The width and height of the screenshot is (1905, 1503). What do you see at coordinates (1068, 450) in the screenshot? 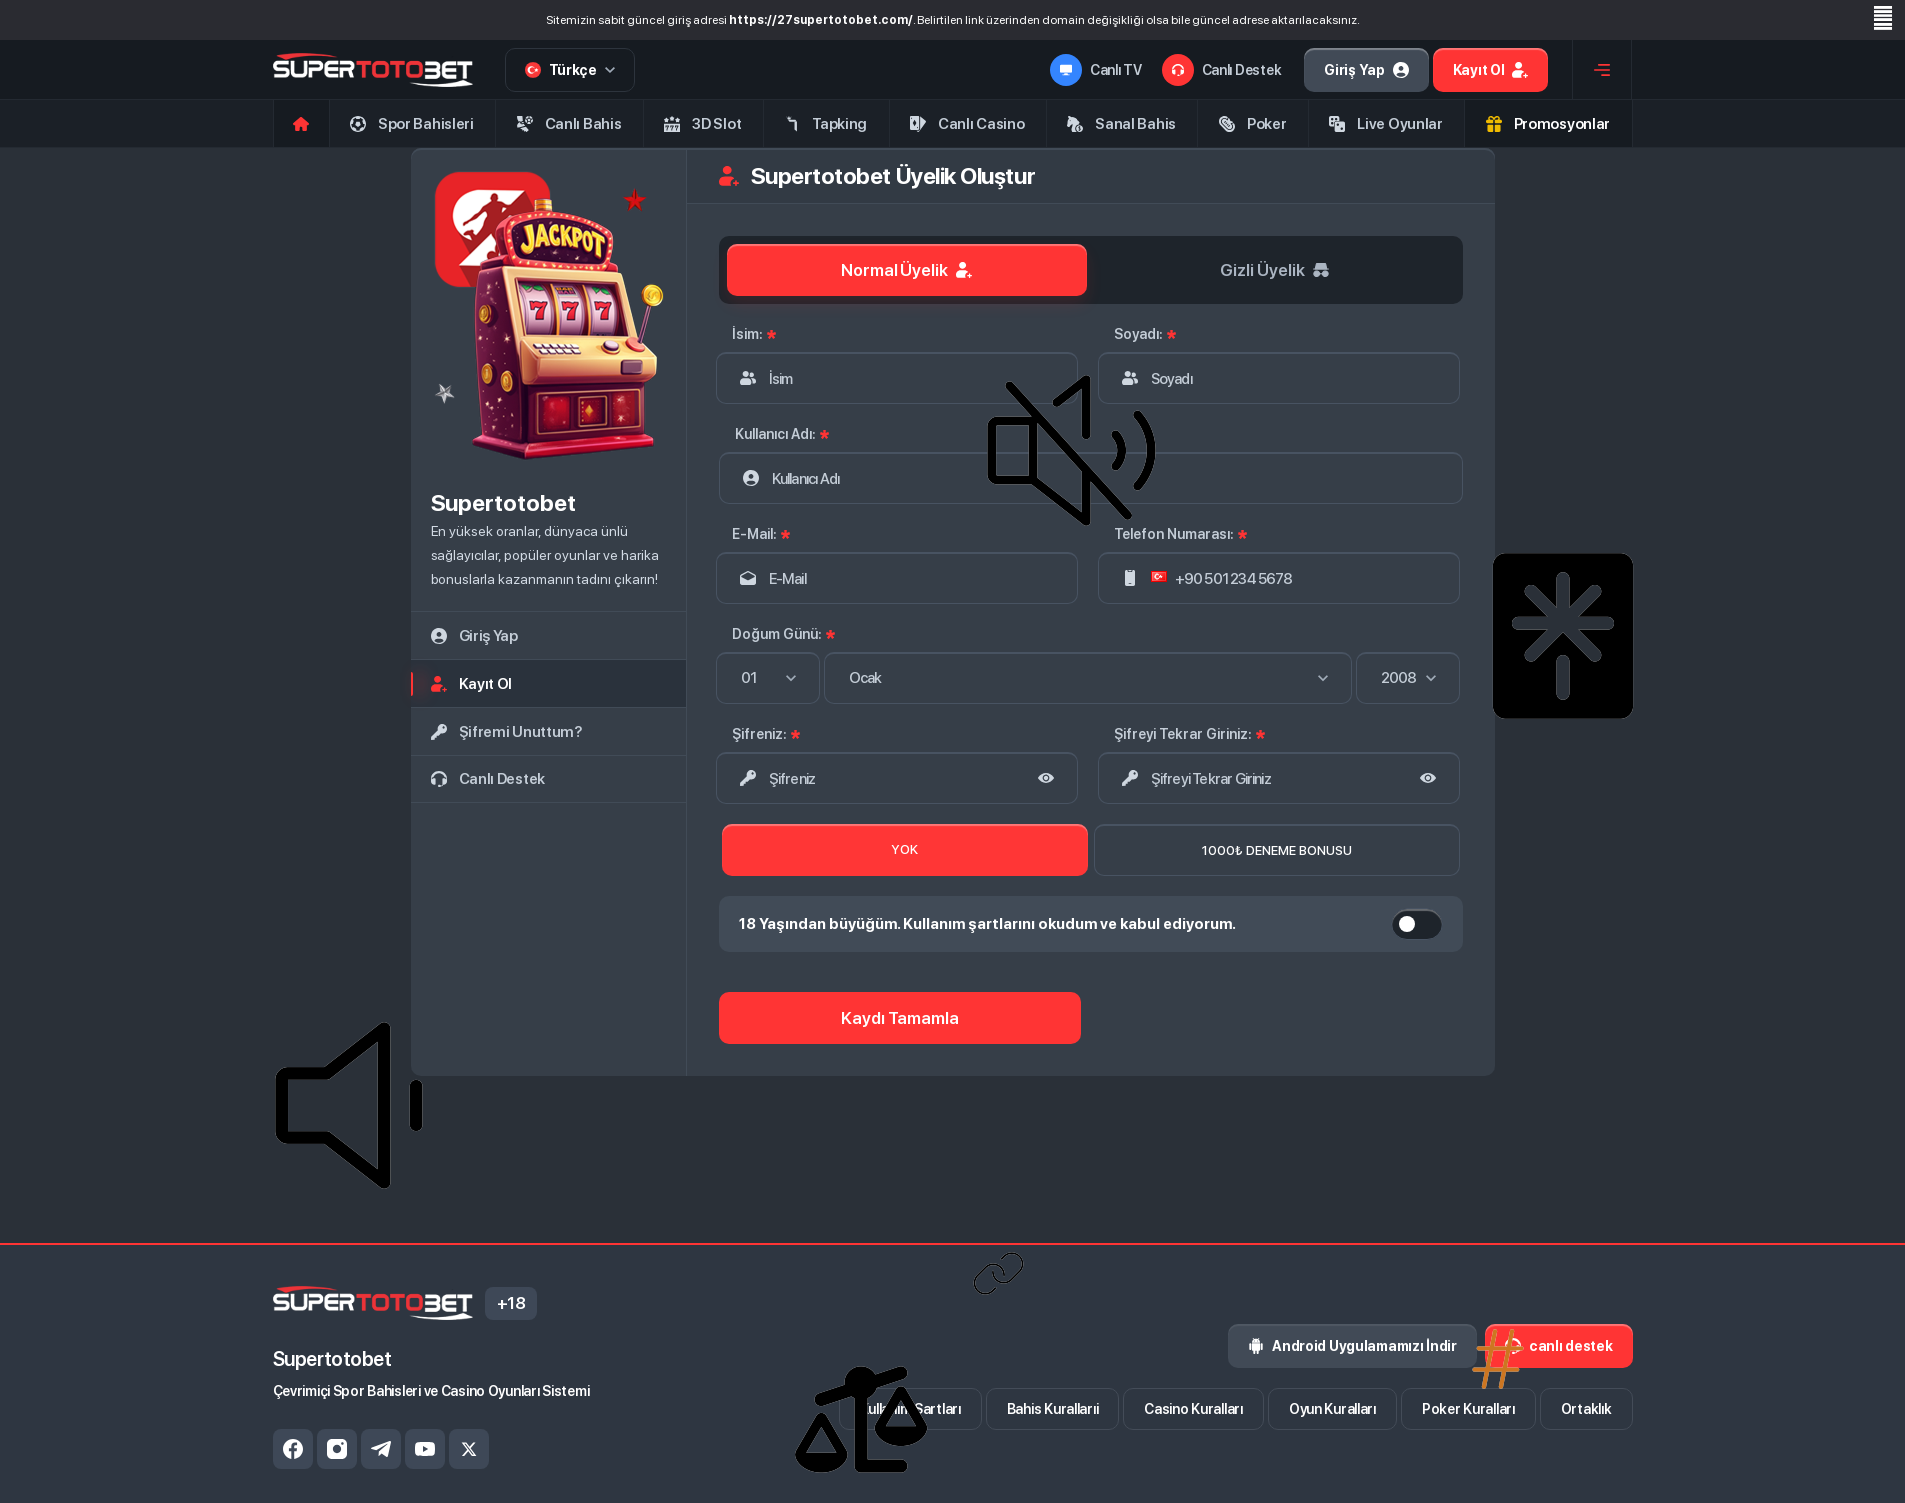
I see `mute audio or sound` at bounding box center [1068, 450].